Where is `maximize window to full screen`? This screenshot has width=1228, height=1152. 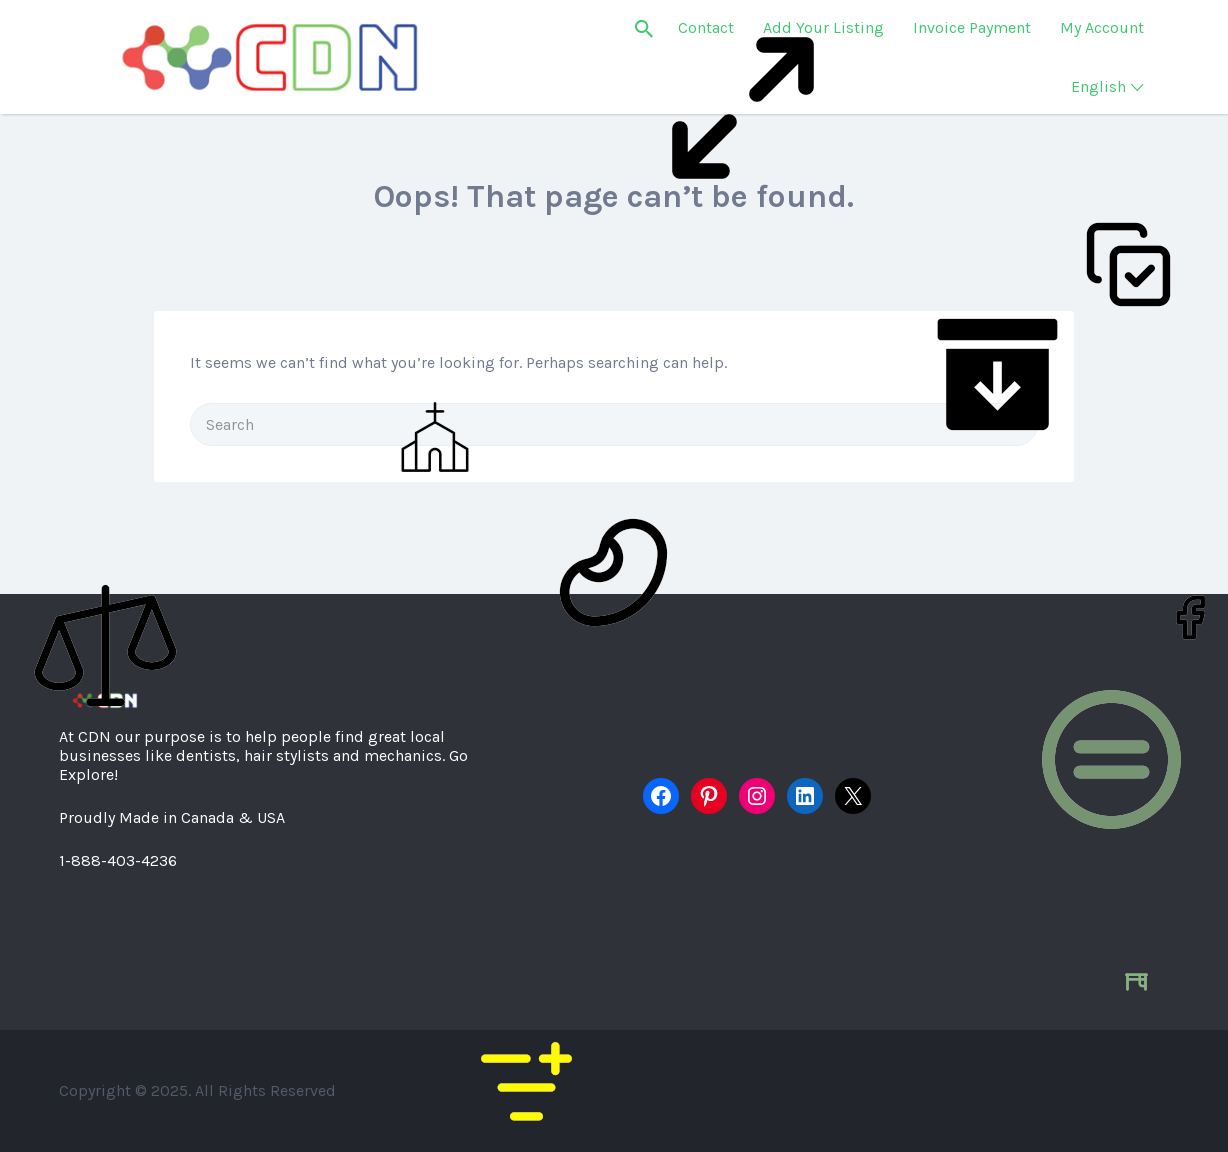 maximize window to full screen is located at coordinates (743, 108).